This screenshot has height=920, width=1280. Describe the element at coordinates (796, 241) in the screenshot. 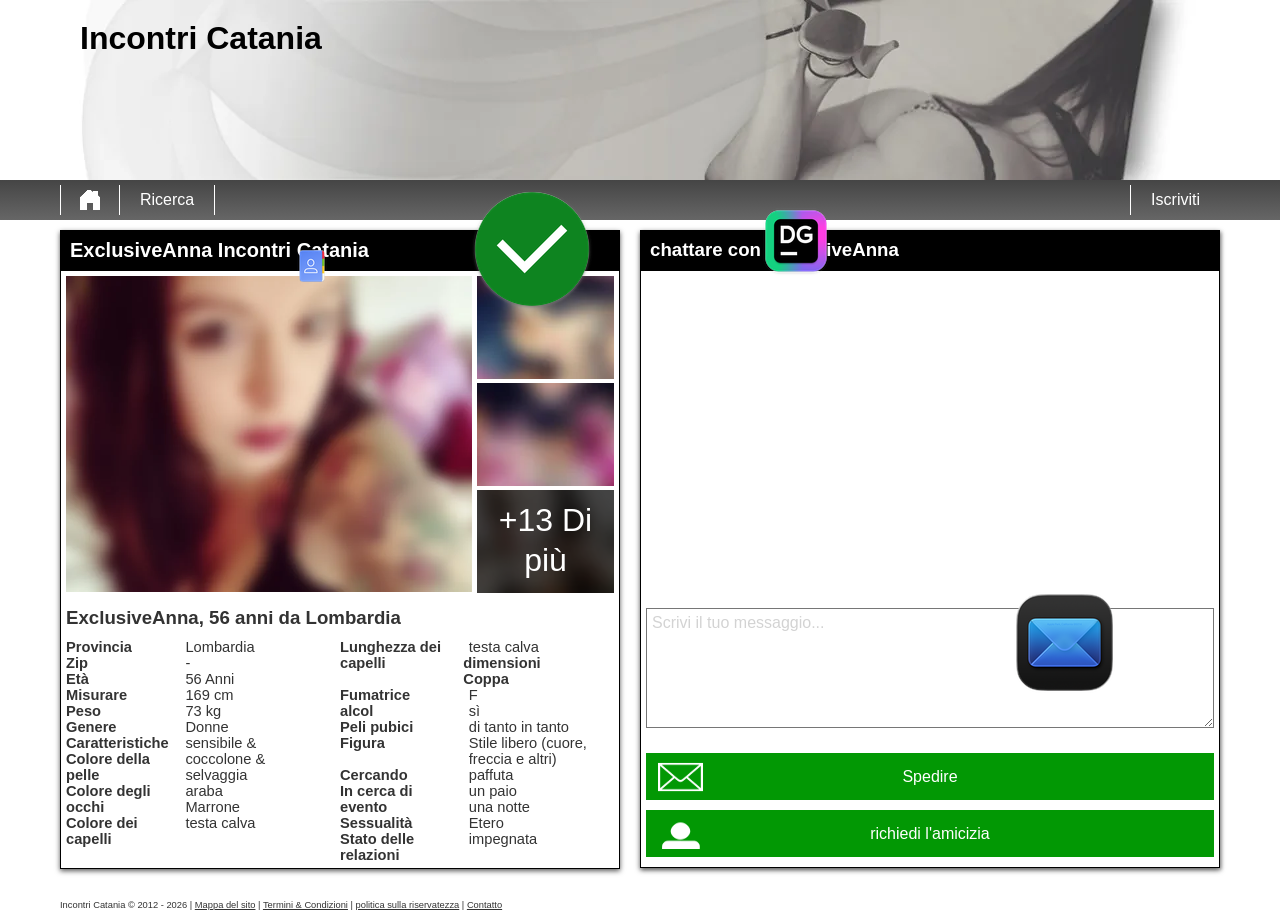

I see `open datagrip database ide` at that location.